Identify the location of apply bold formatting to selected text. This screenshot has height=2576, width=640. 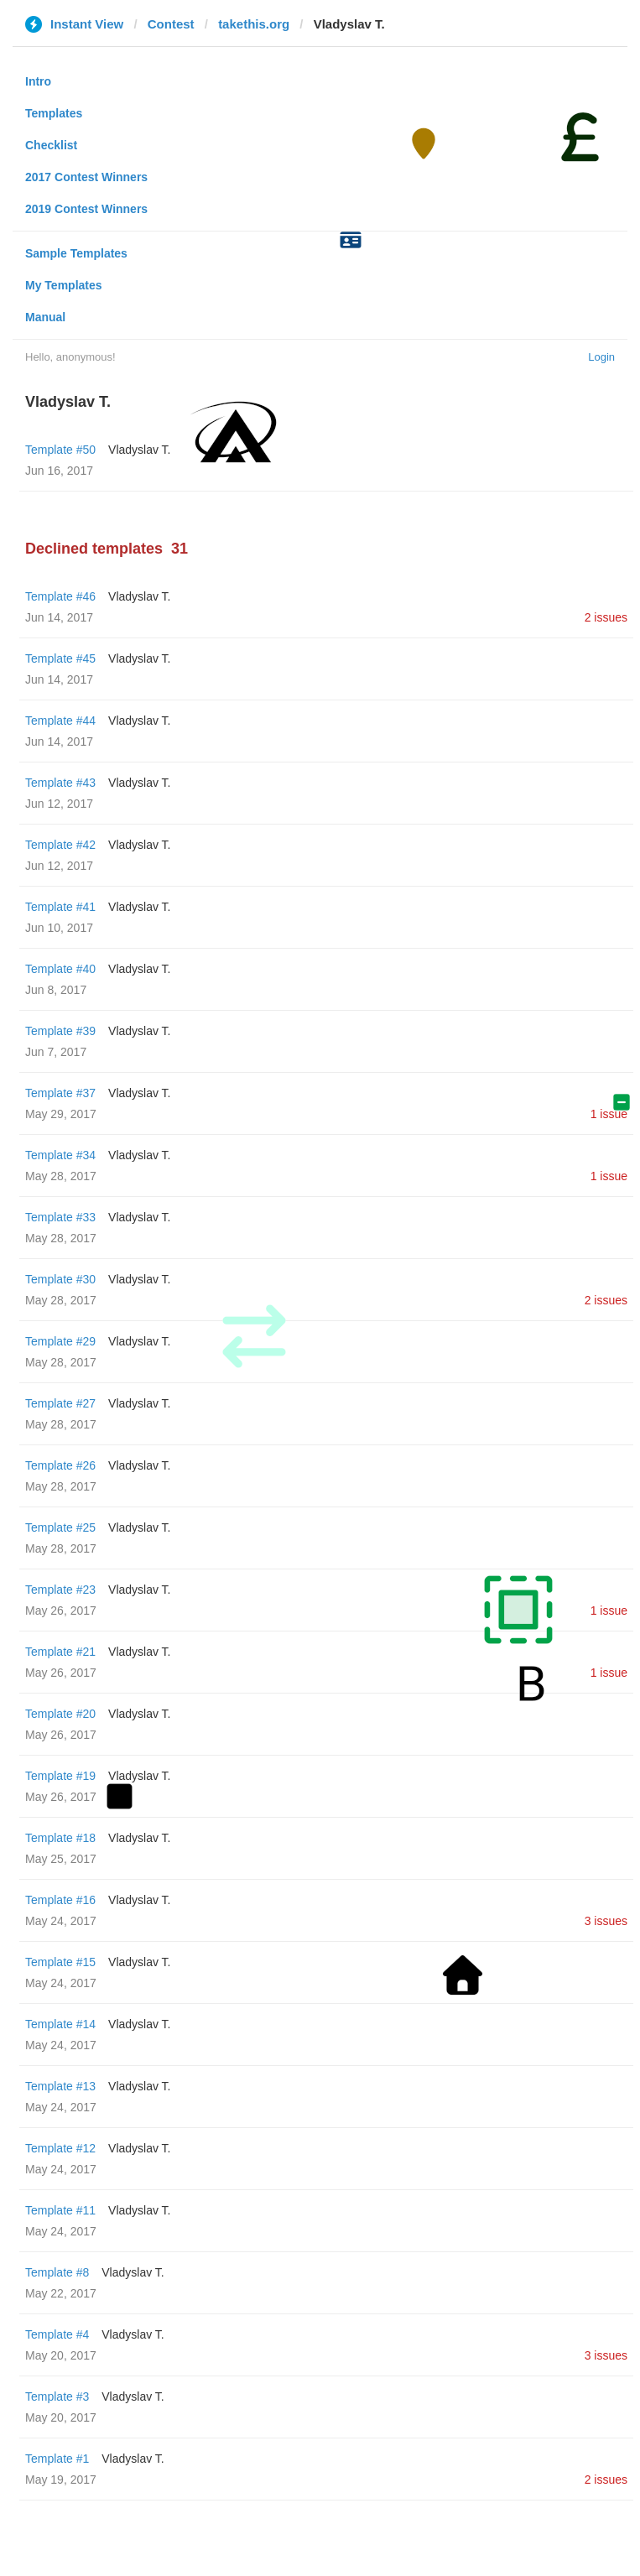
(530, 1684).